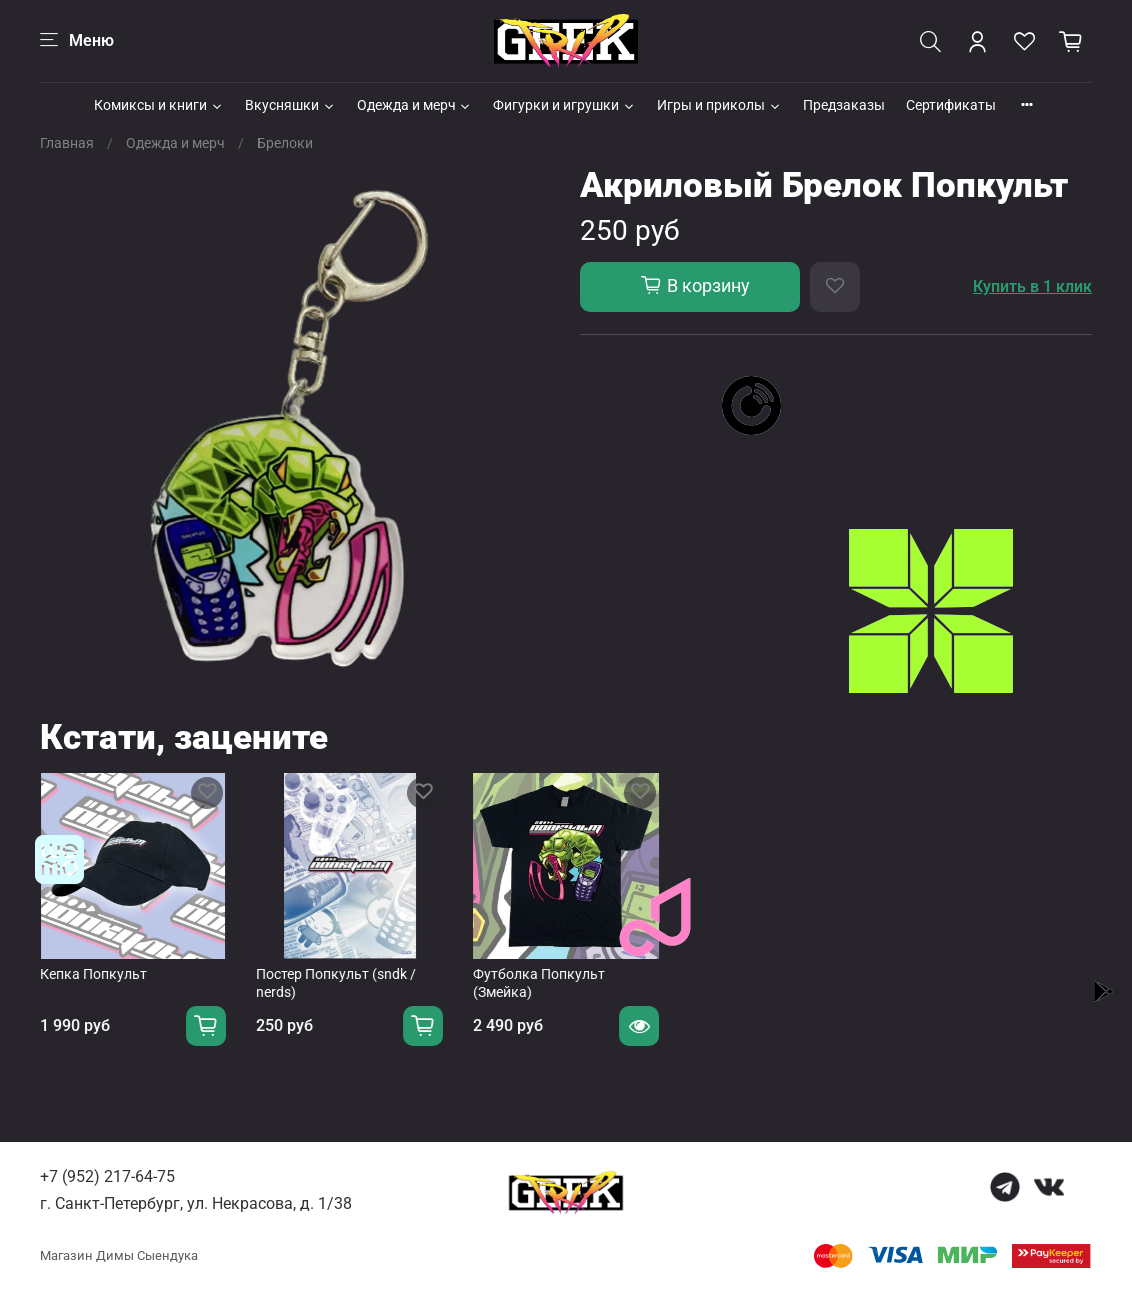  I want to click on open Code::Blocks IDE, so click(931, 611).